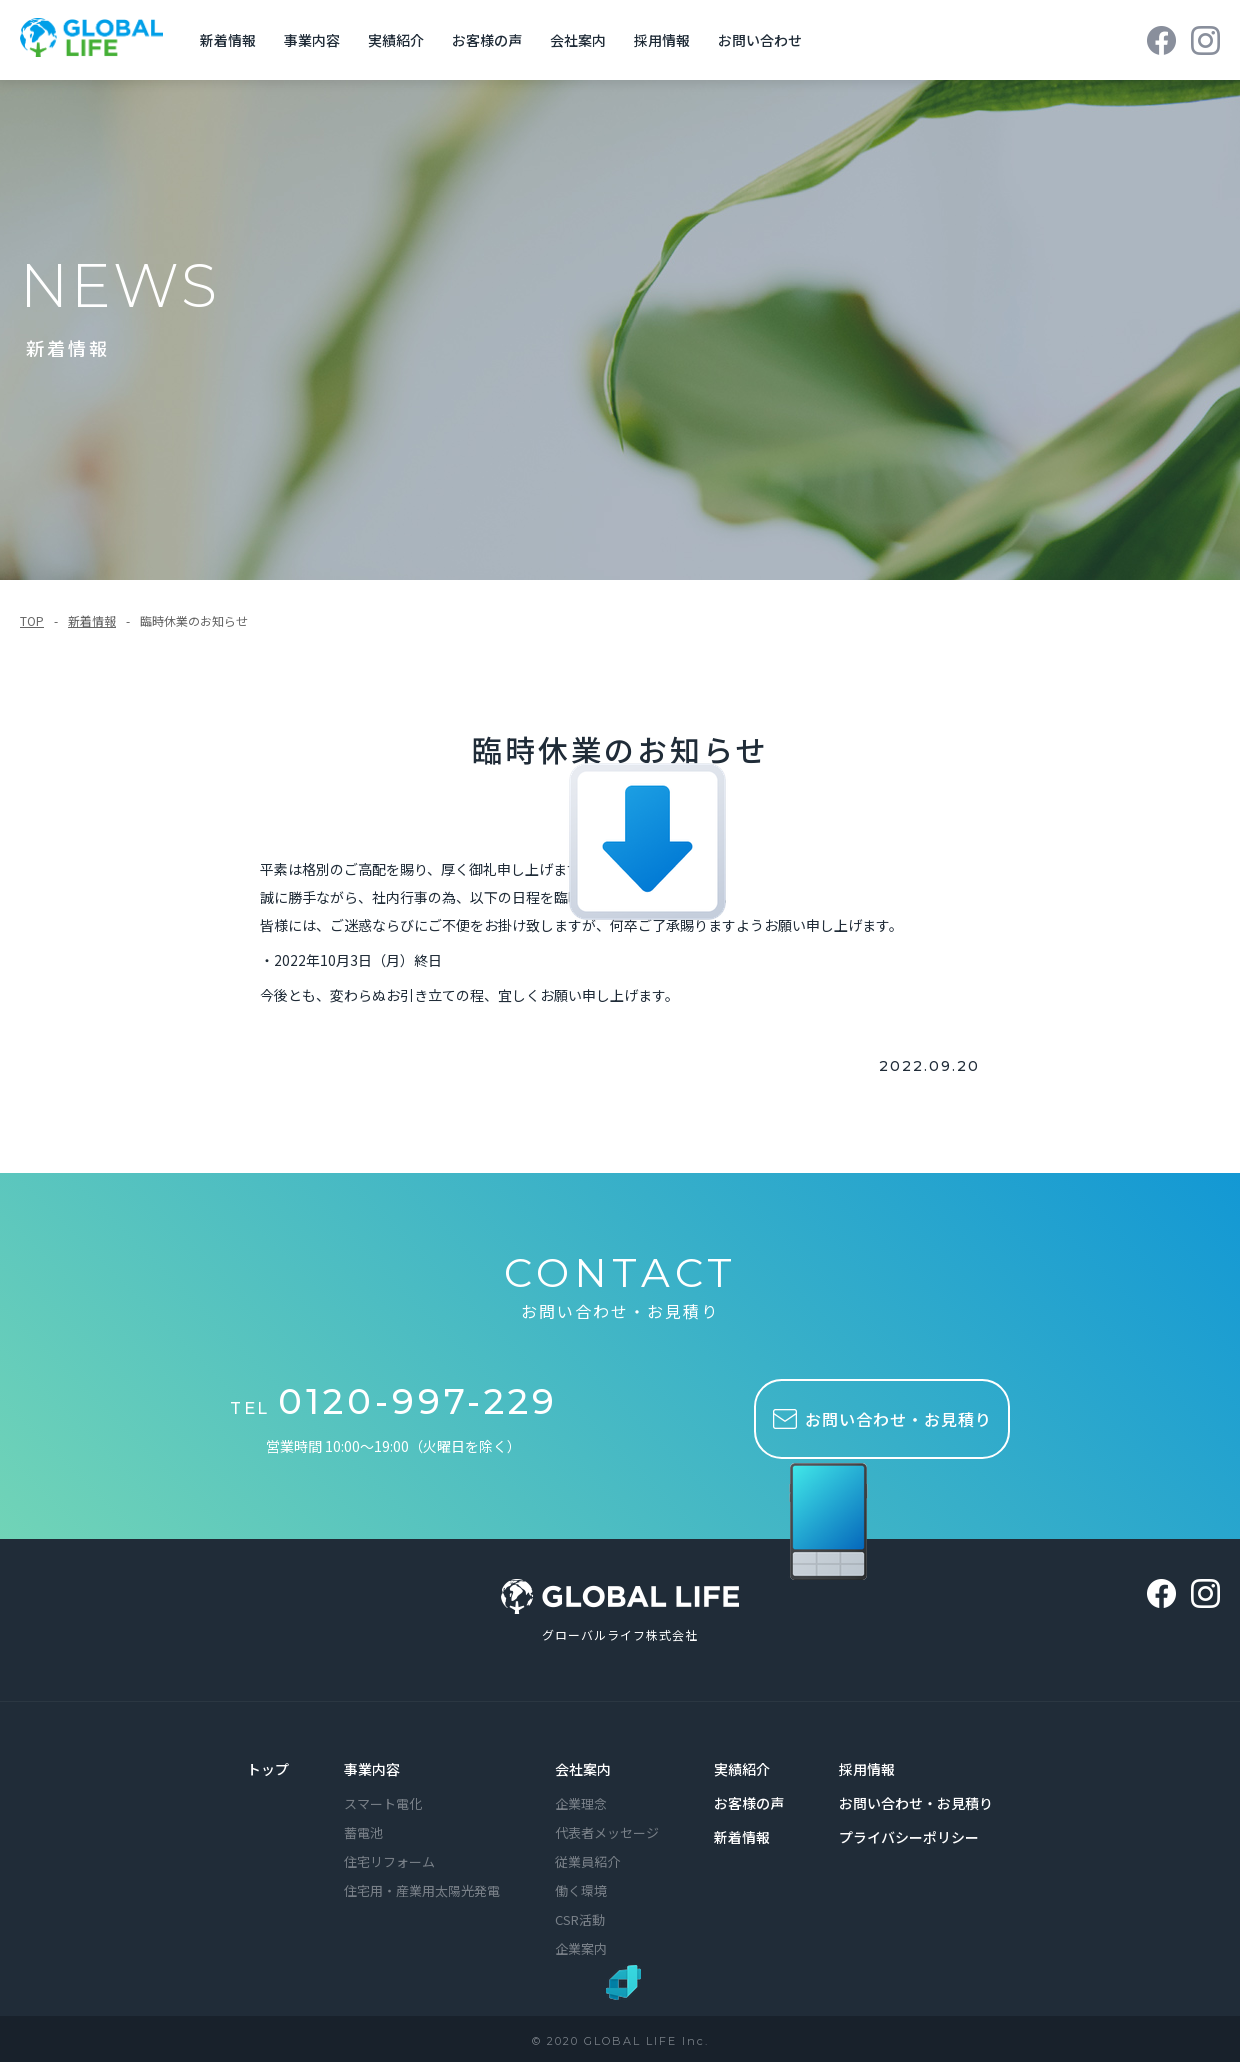 The image size is (1240, 2062). What do you see at coordinates (828, 1521) in the screenshot?
I see `access mobile device settings` at bounding box center [828, 1521].